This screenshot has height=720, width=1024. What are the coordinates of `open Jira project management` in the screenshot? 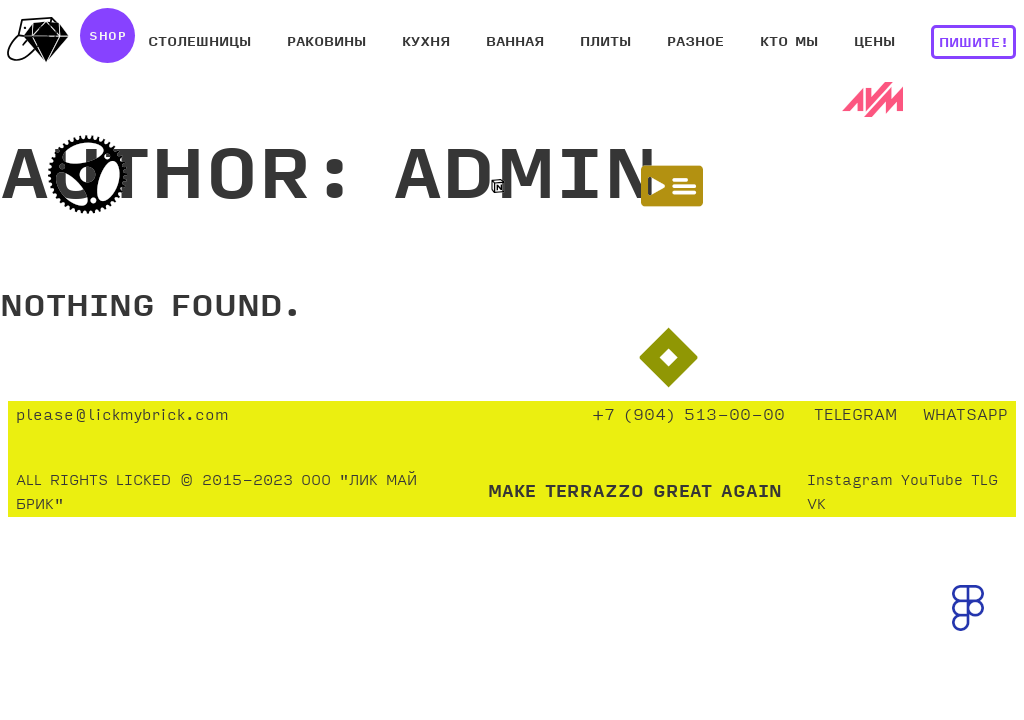 It's located at (668, 357).